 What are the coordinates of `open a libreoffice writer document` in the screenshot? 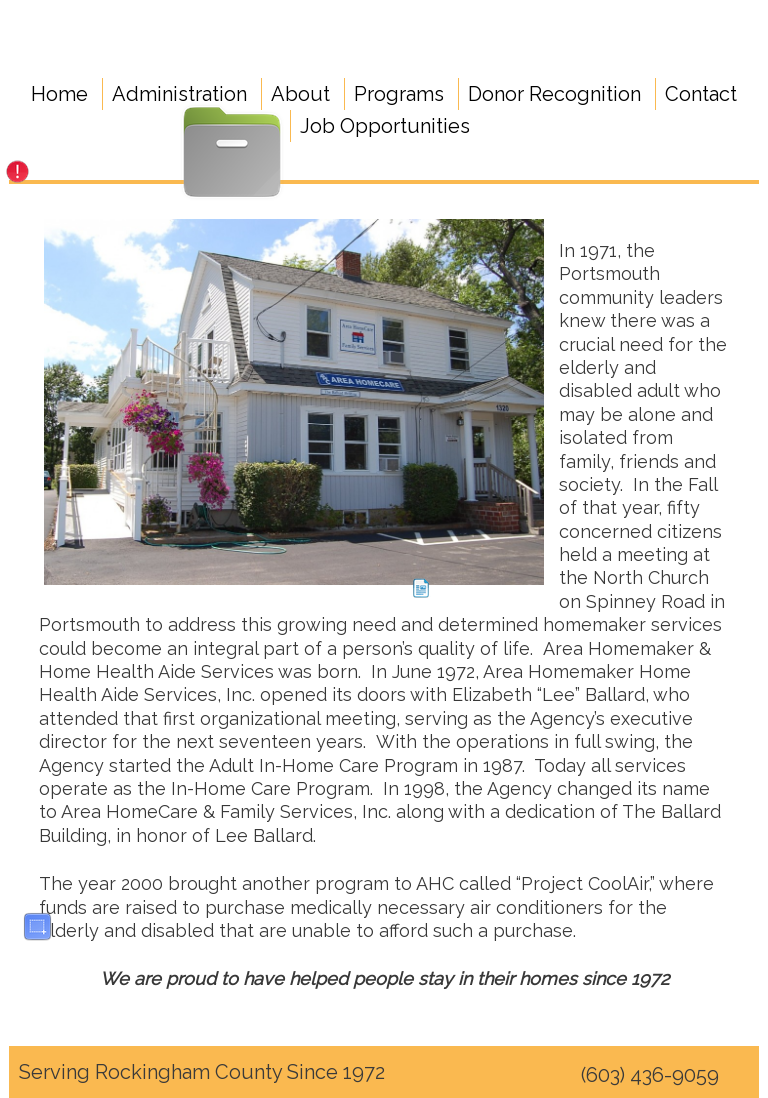 It's located at (421, 588).